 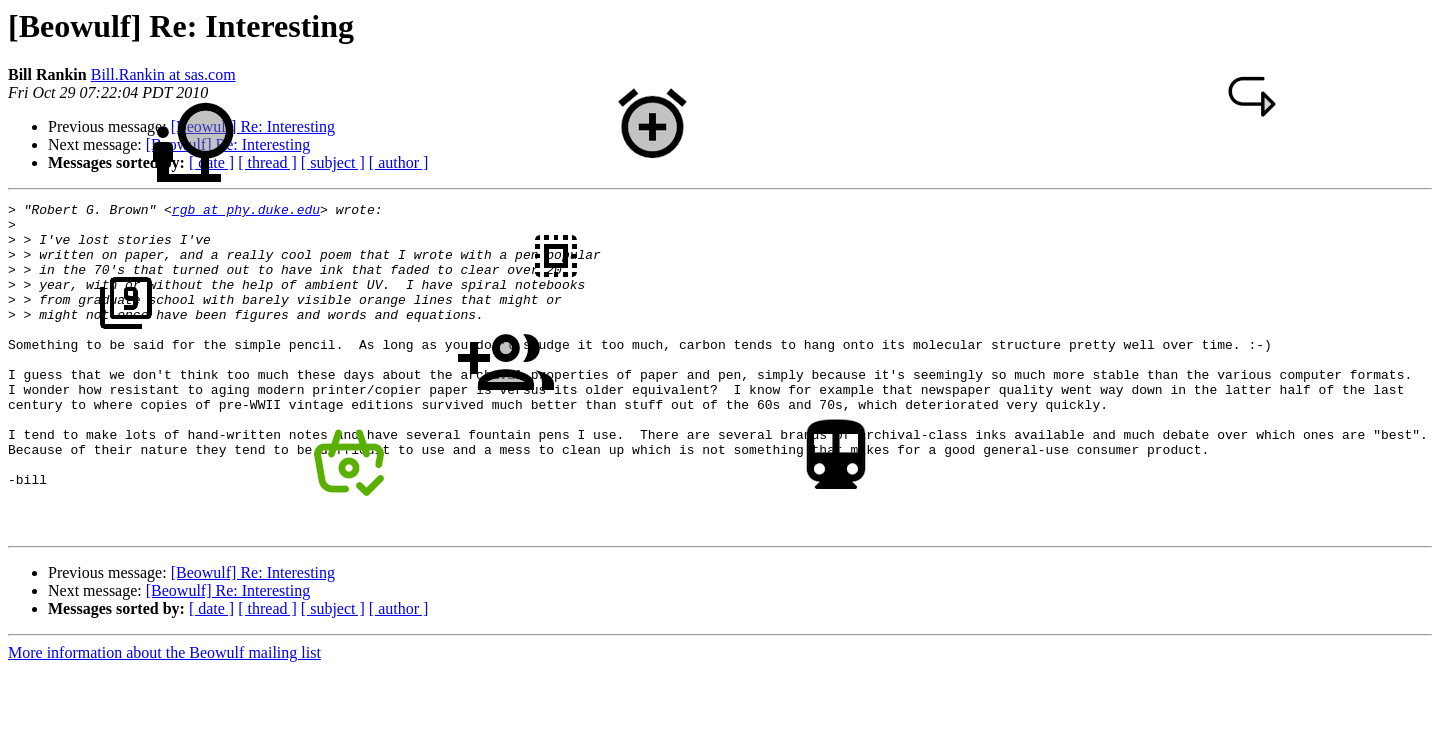 I want to click on get subway or metro directions, so click(x=836, y=456).